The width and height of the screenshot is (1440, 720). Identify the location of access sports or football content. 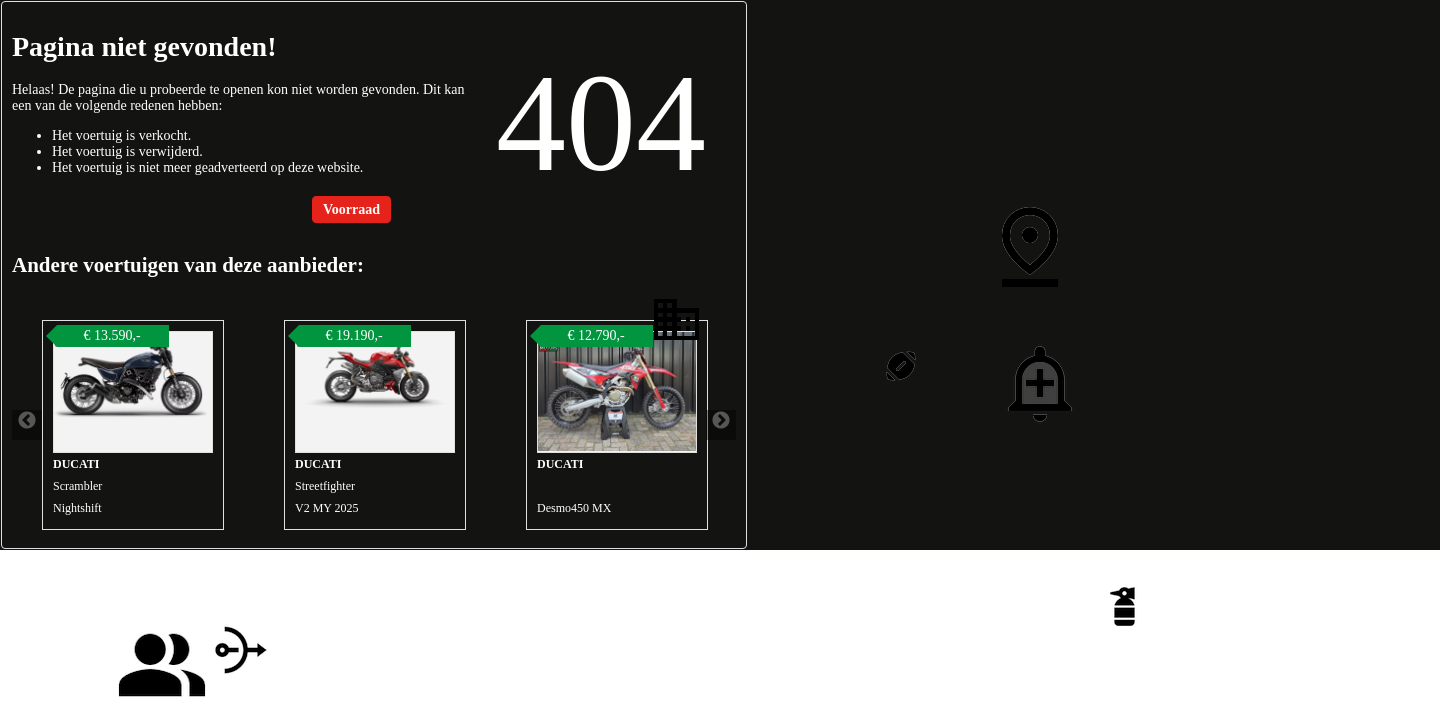
(901, 366).